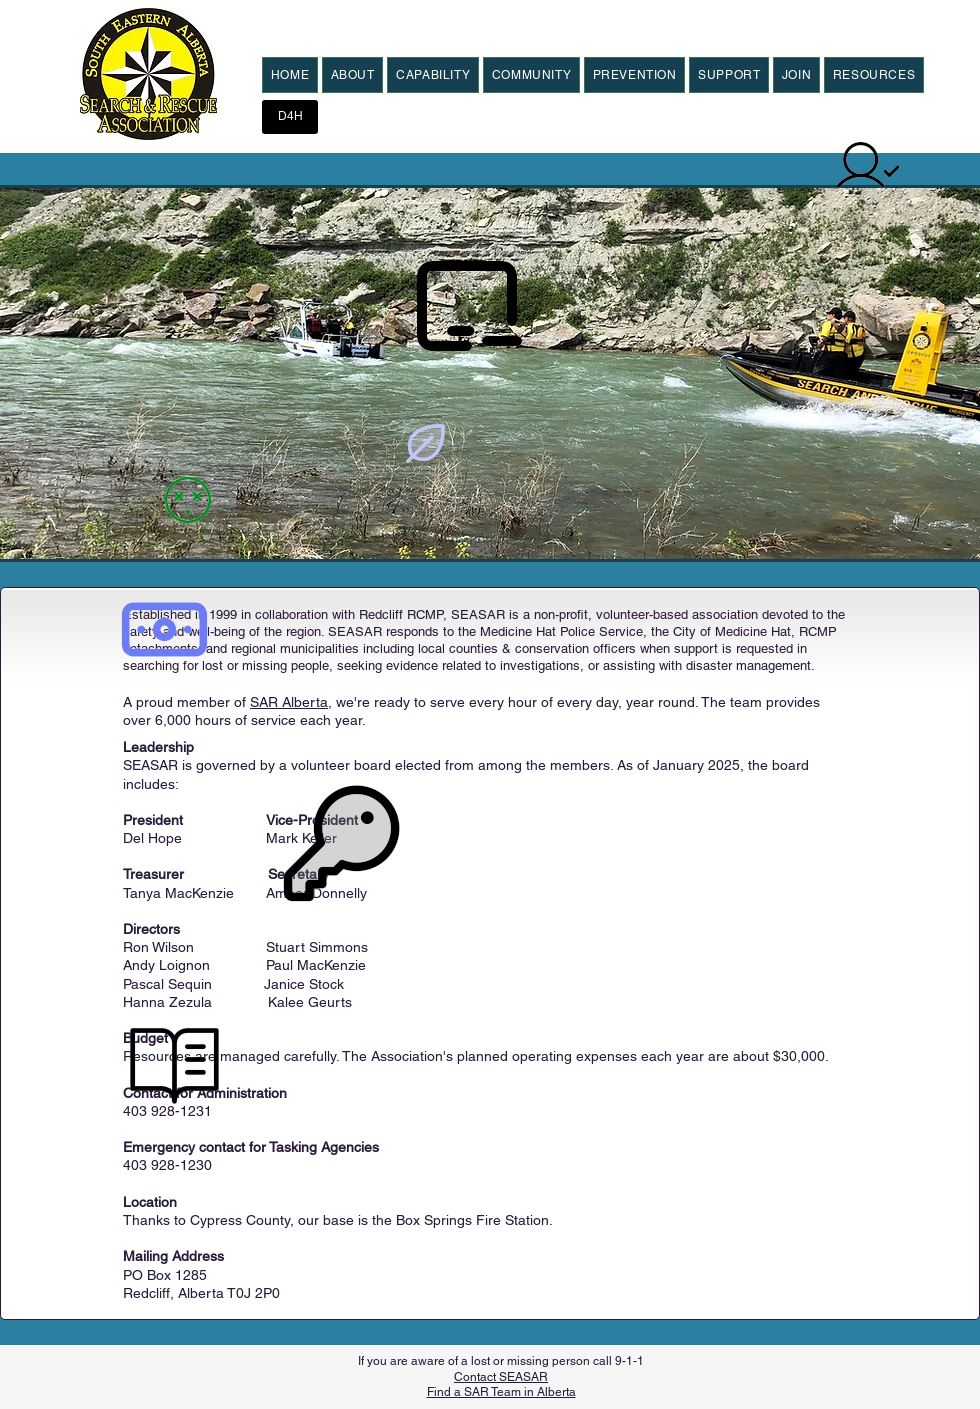 Image resolution: width=980 pixels, height=1409 pixels. Describe the element at coordinates (866, 167) in the screenshot. I see `verify or approve a user account` at that location.